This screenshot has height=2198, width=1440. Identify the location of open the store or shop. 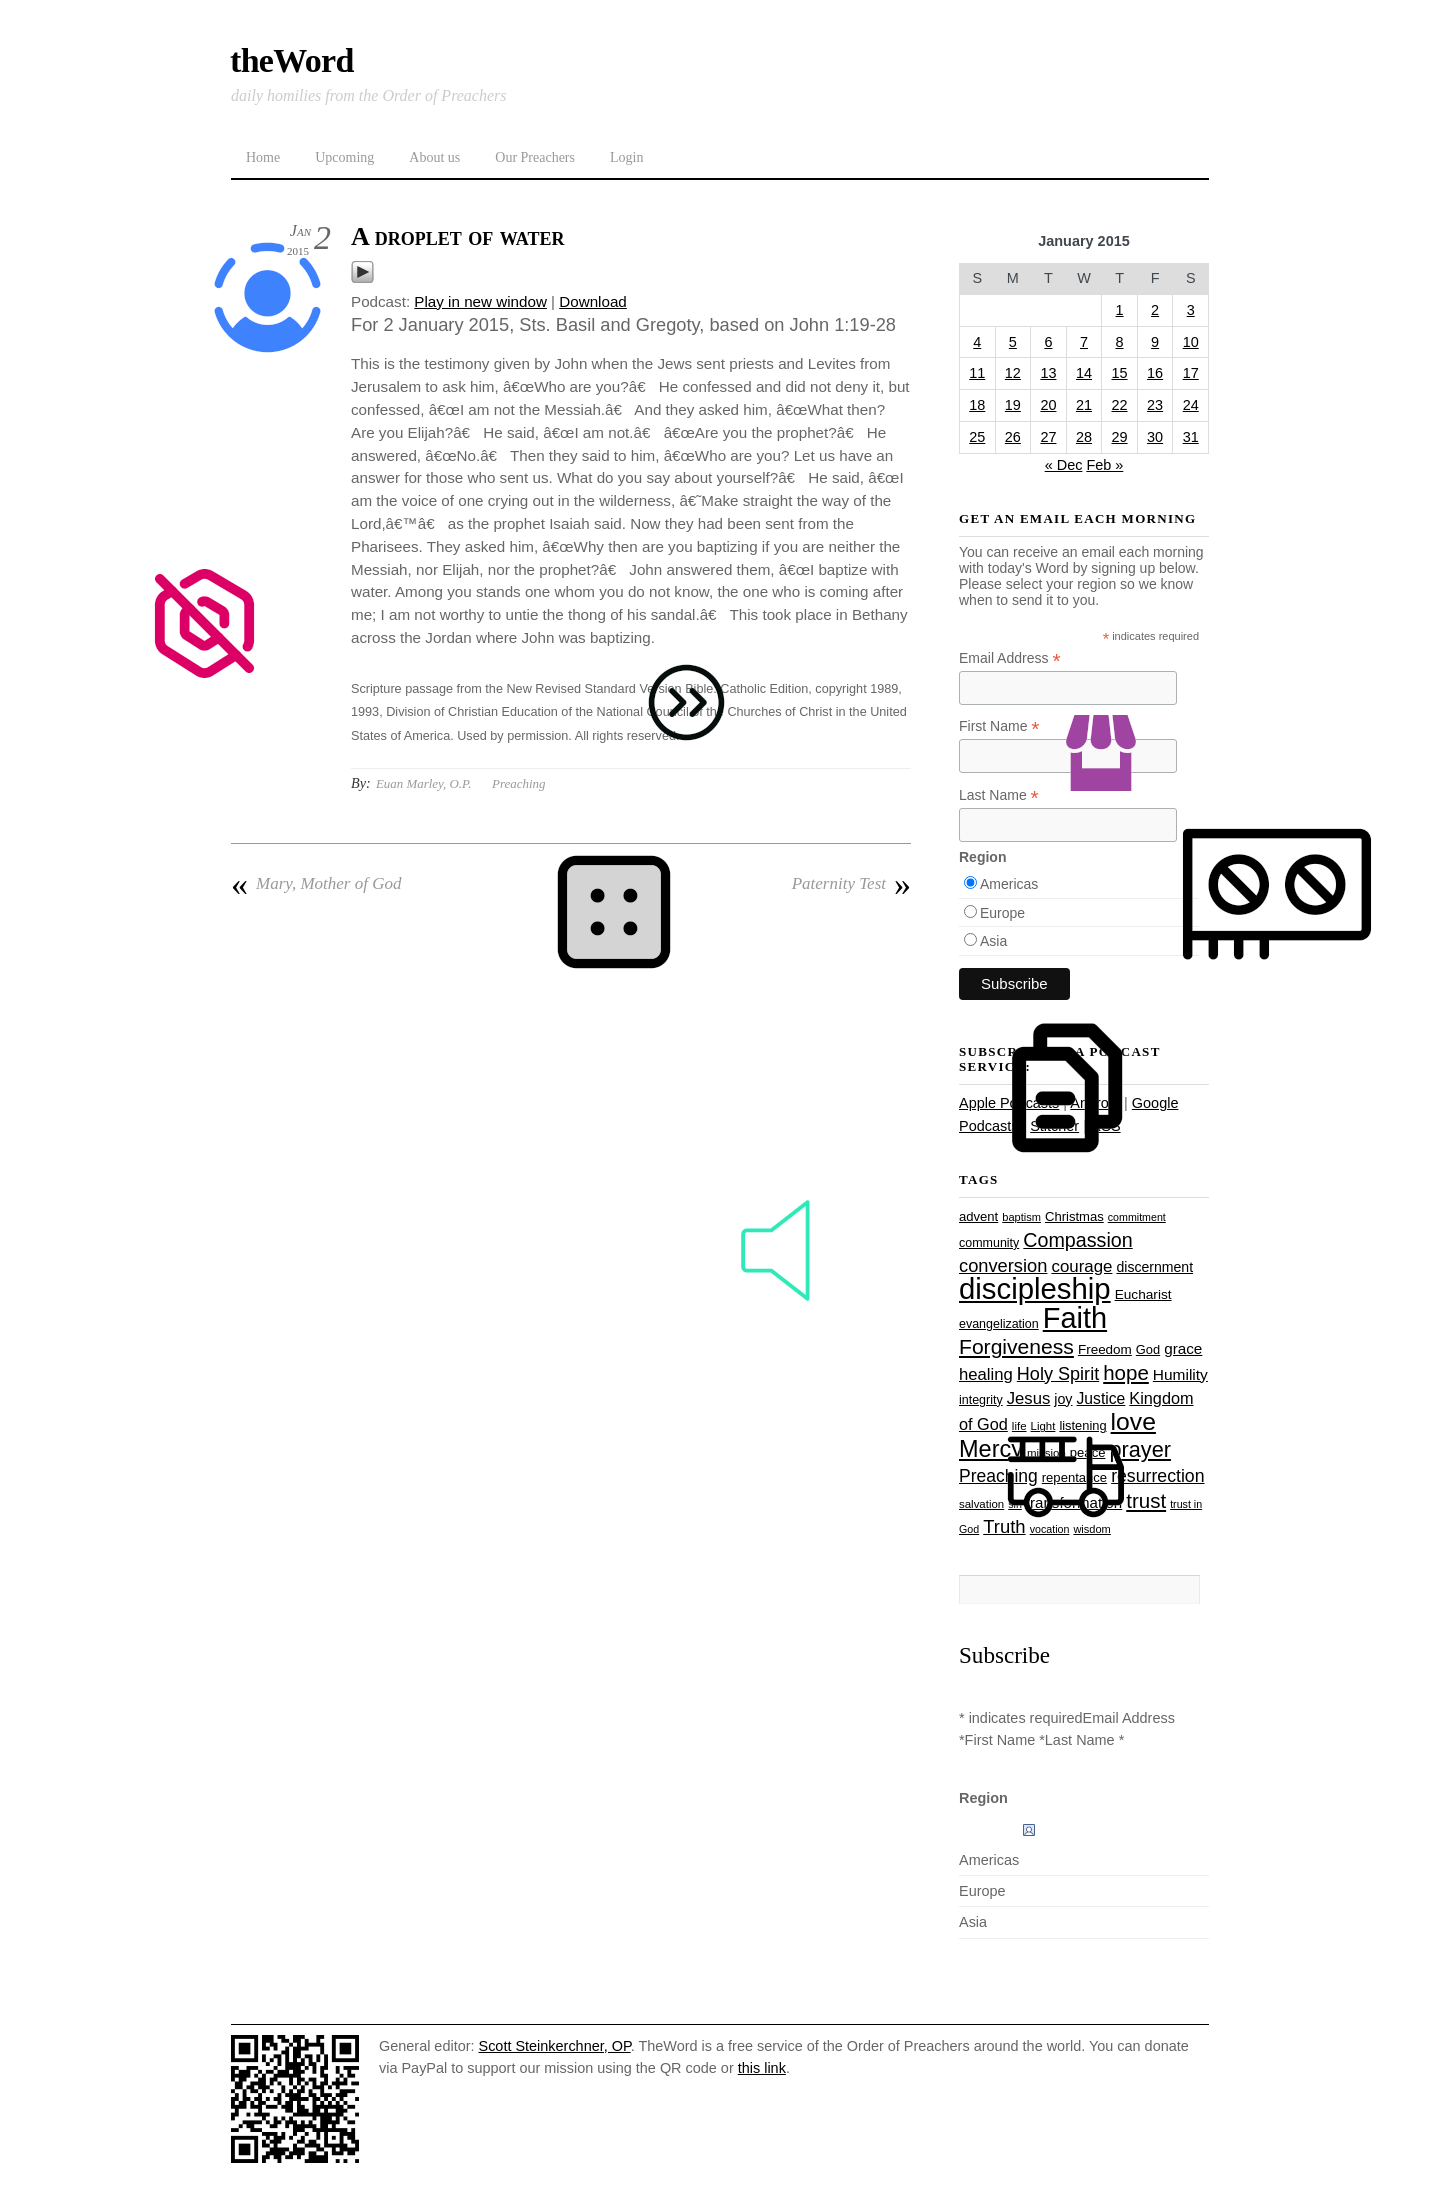
(1101, 753).